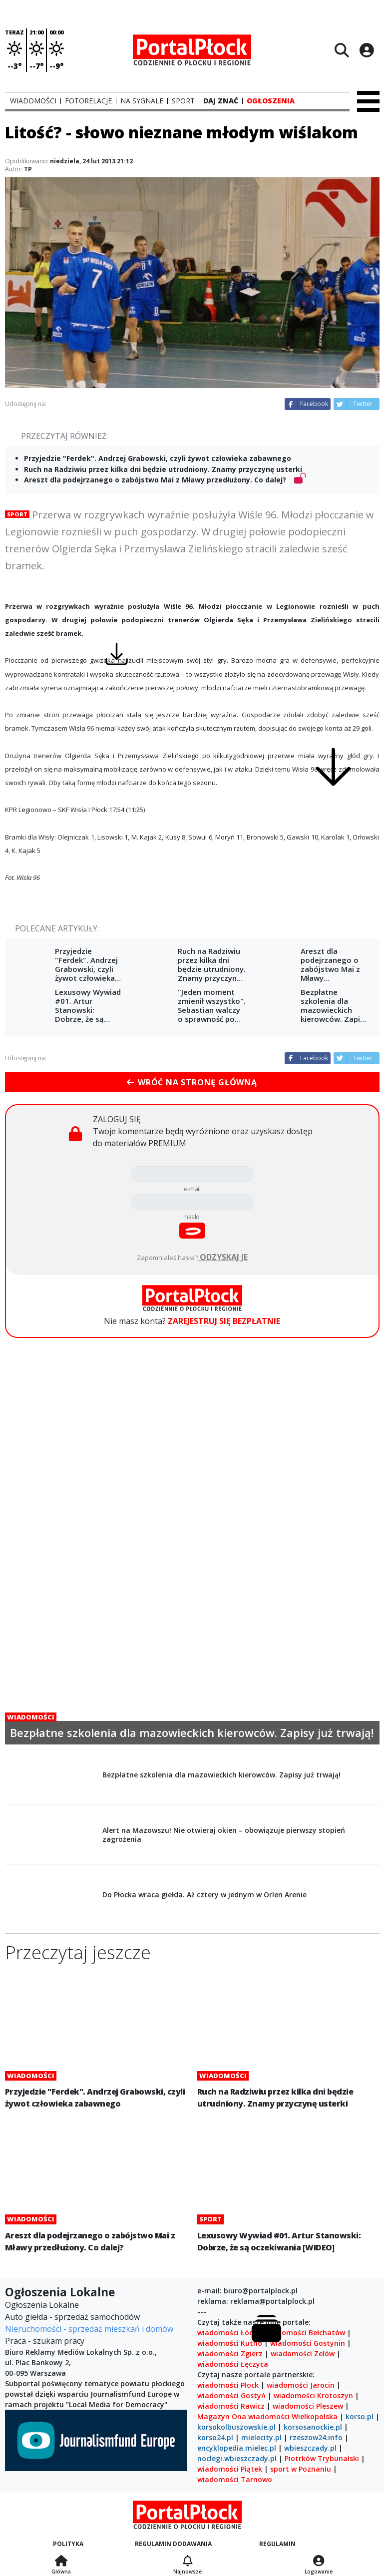 Image resolution: width=384 pixels, height=2576 pixels. Describe the element at coordinates (116, 654) in the screenshot. I see `download a file or document` at that location.